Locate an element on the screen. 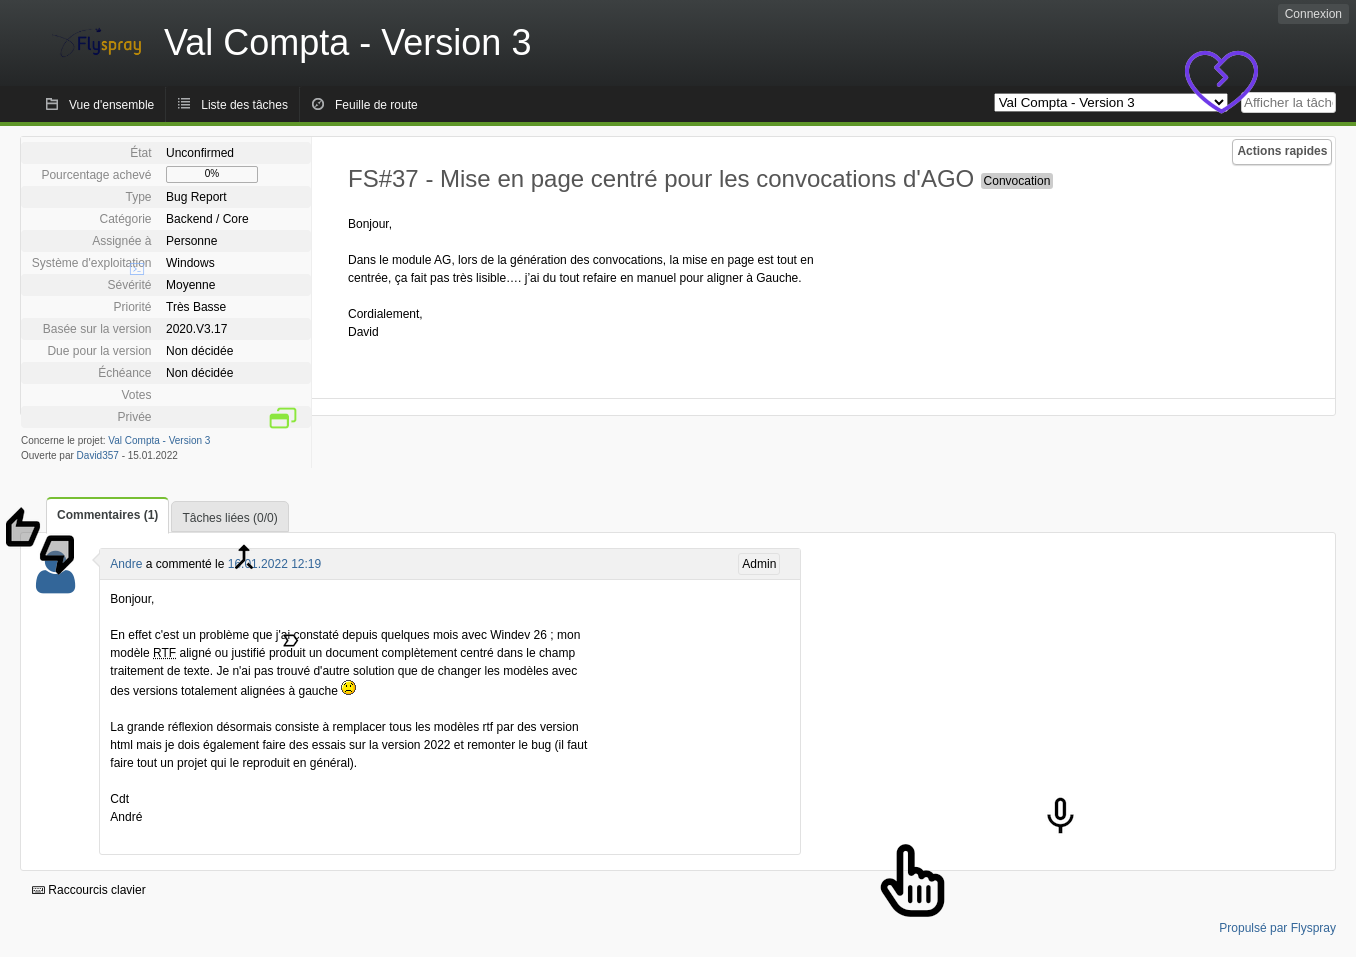  open command line terminal is located at coordinates (137, 269).